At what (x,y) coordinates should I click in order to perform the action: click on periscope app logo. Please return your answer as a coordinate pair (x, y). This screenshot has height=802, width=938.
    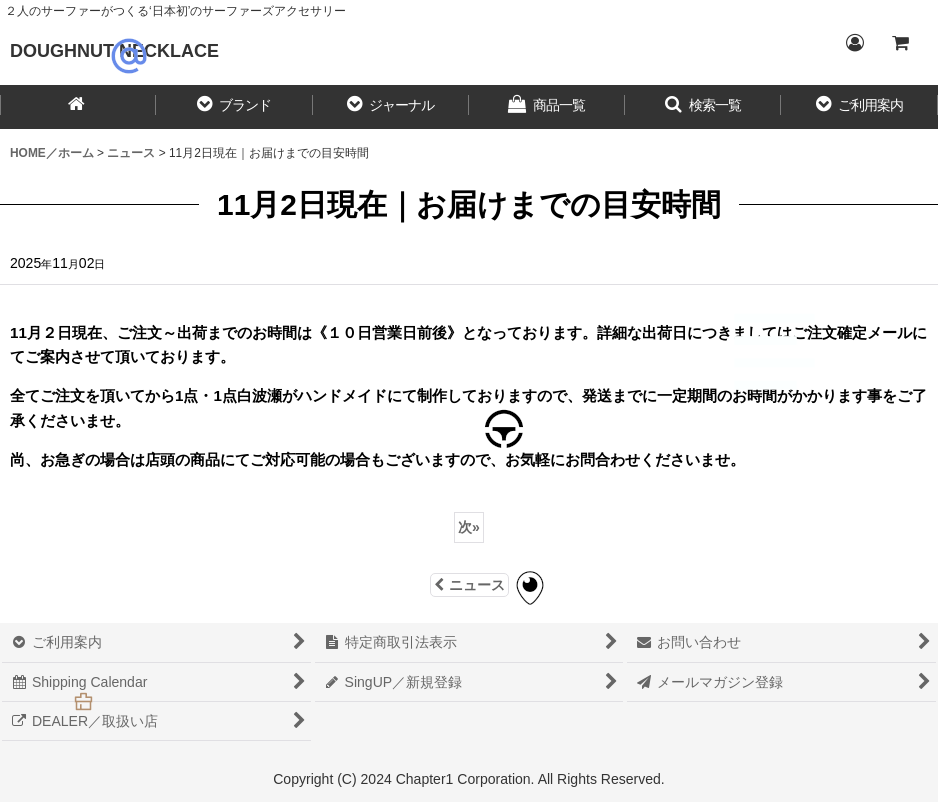
    Looking at the image, I should click on (530, 588).